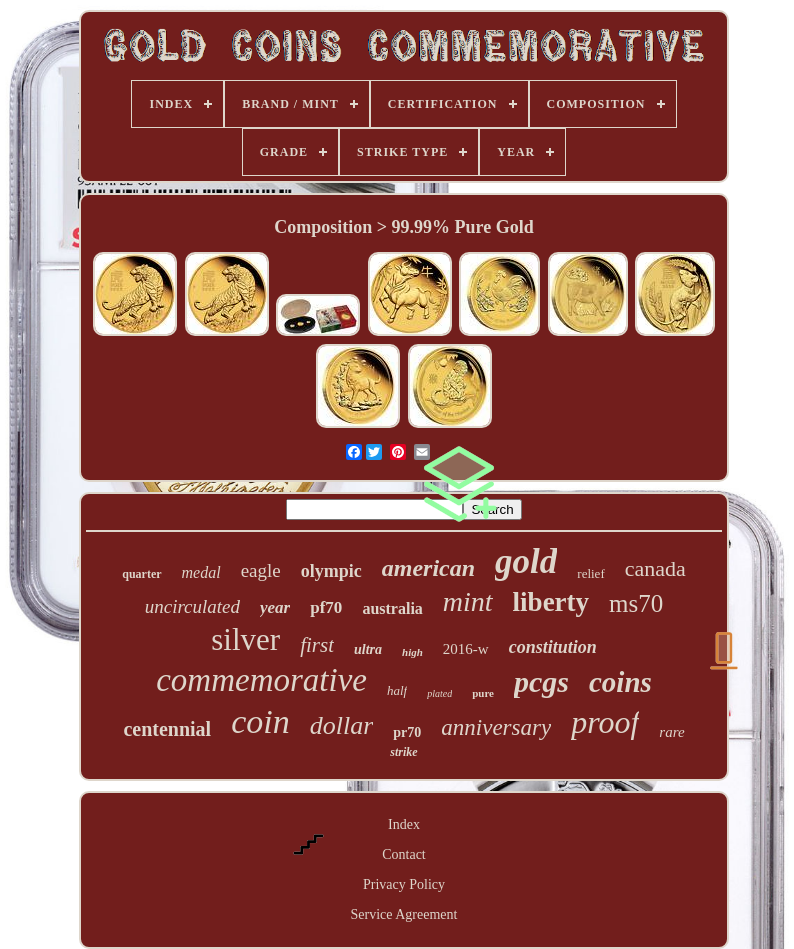 The height and width of the screenshot is (949, 794). I want to click on view steps or stairs in a building map, so click(308, 844).